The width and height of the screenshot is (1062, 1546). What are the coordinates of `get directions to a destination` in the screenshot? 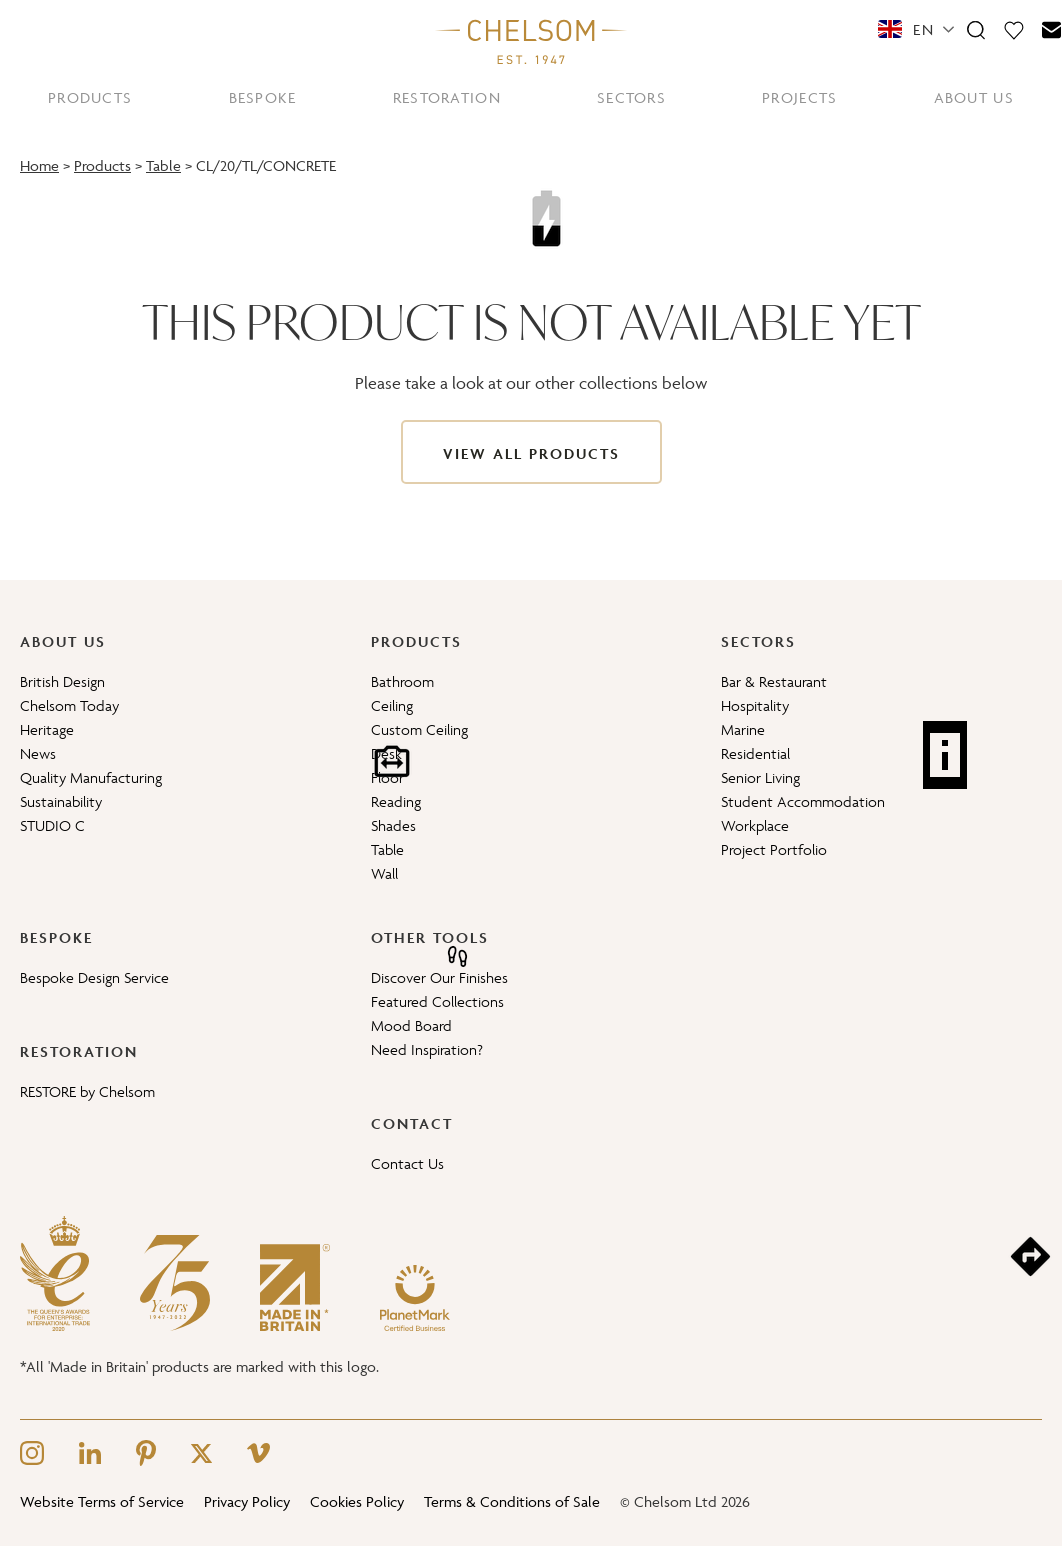 It's located at (1030, 1256).